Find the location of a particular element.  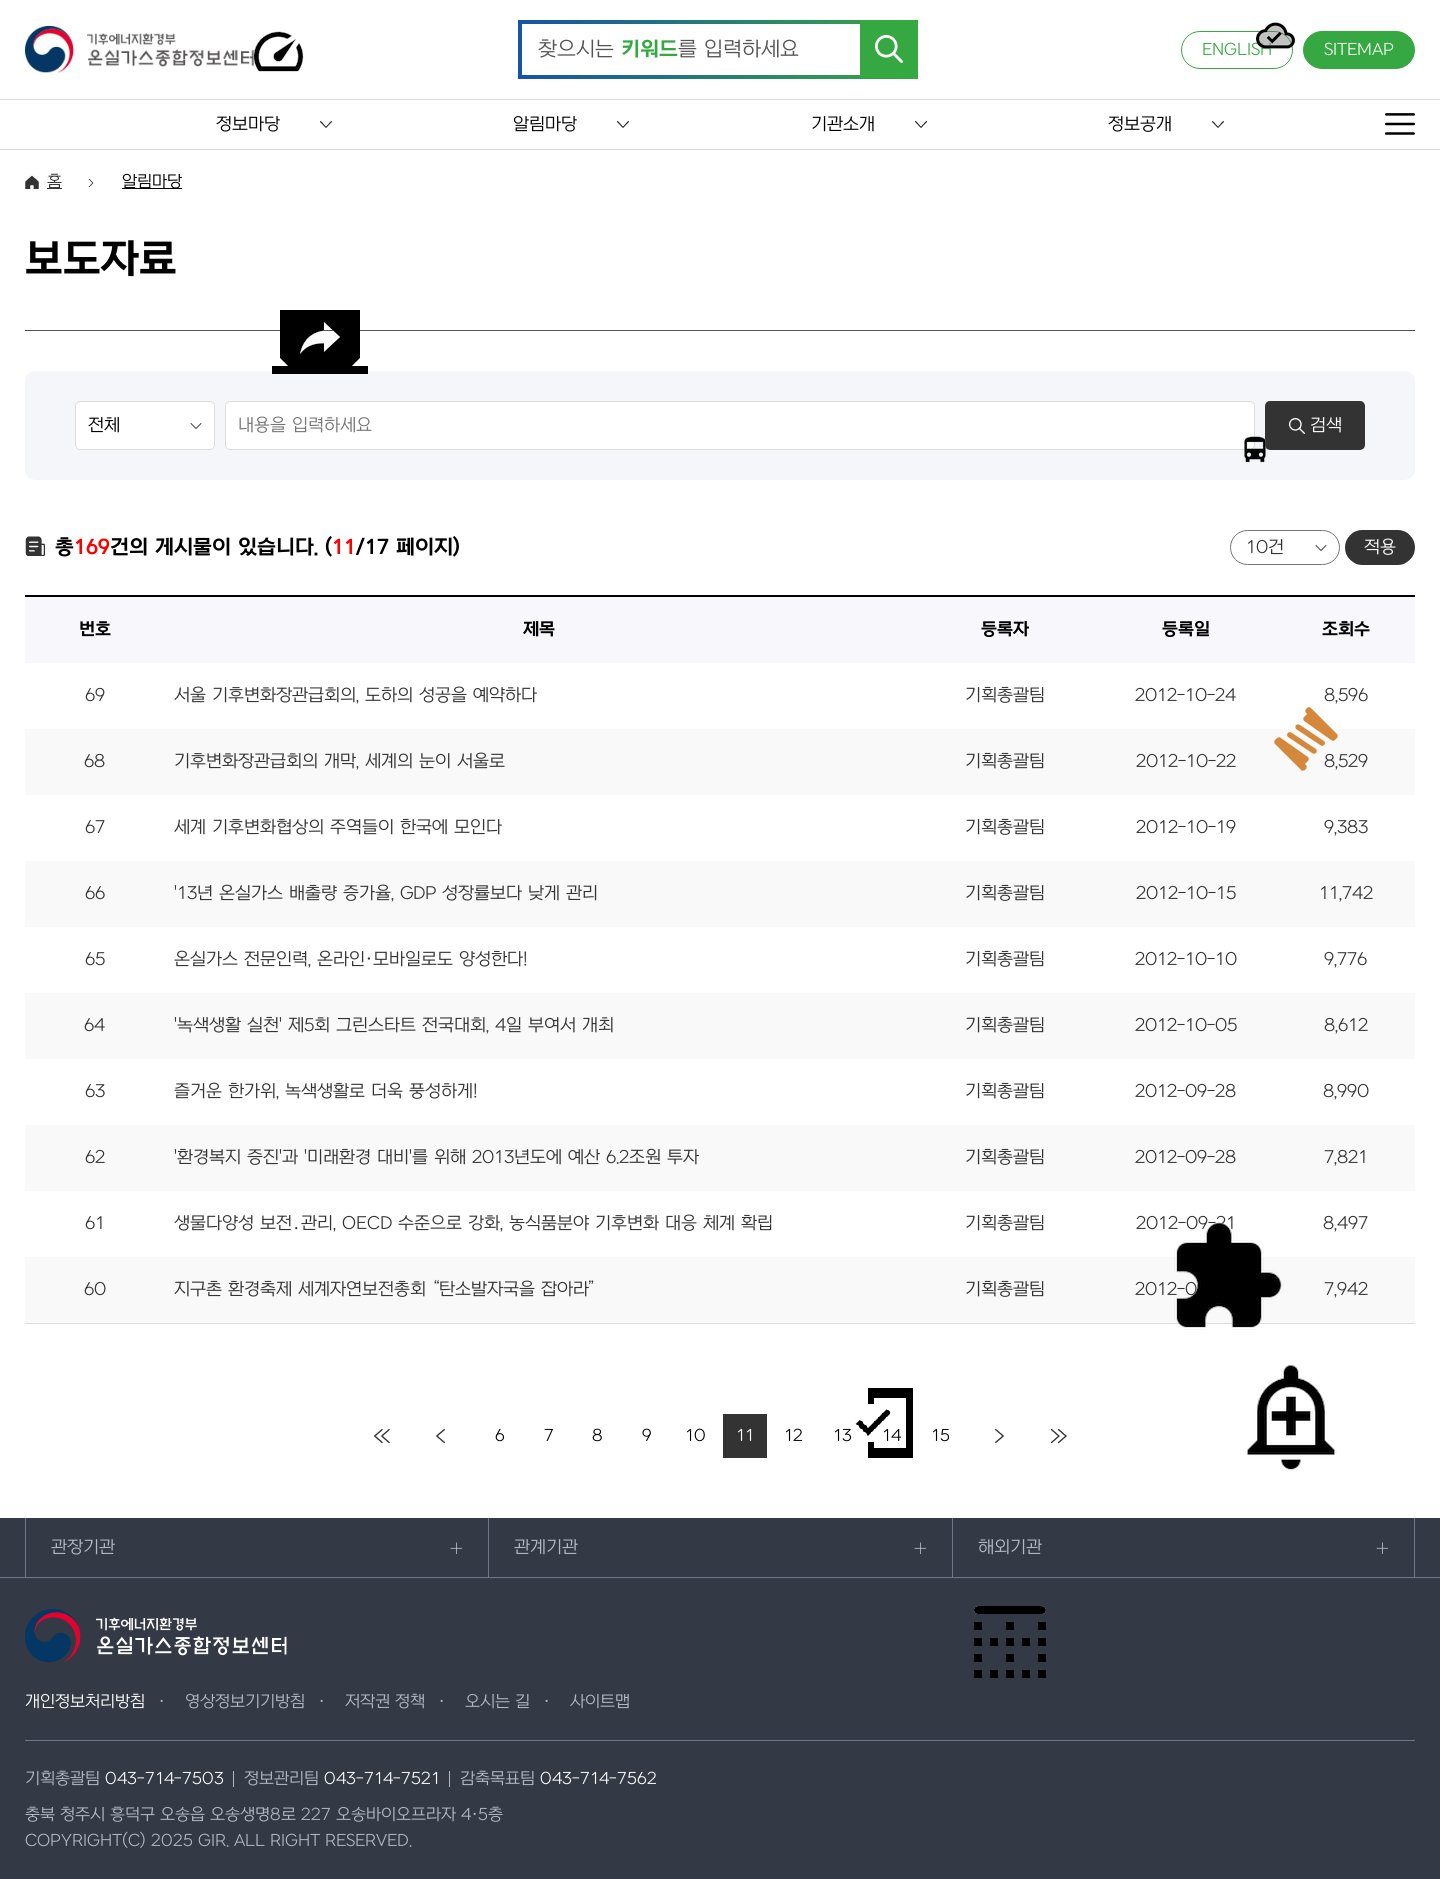

adjust playback speed is located at coordinates (278, 51).